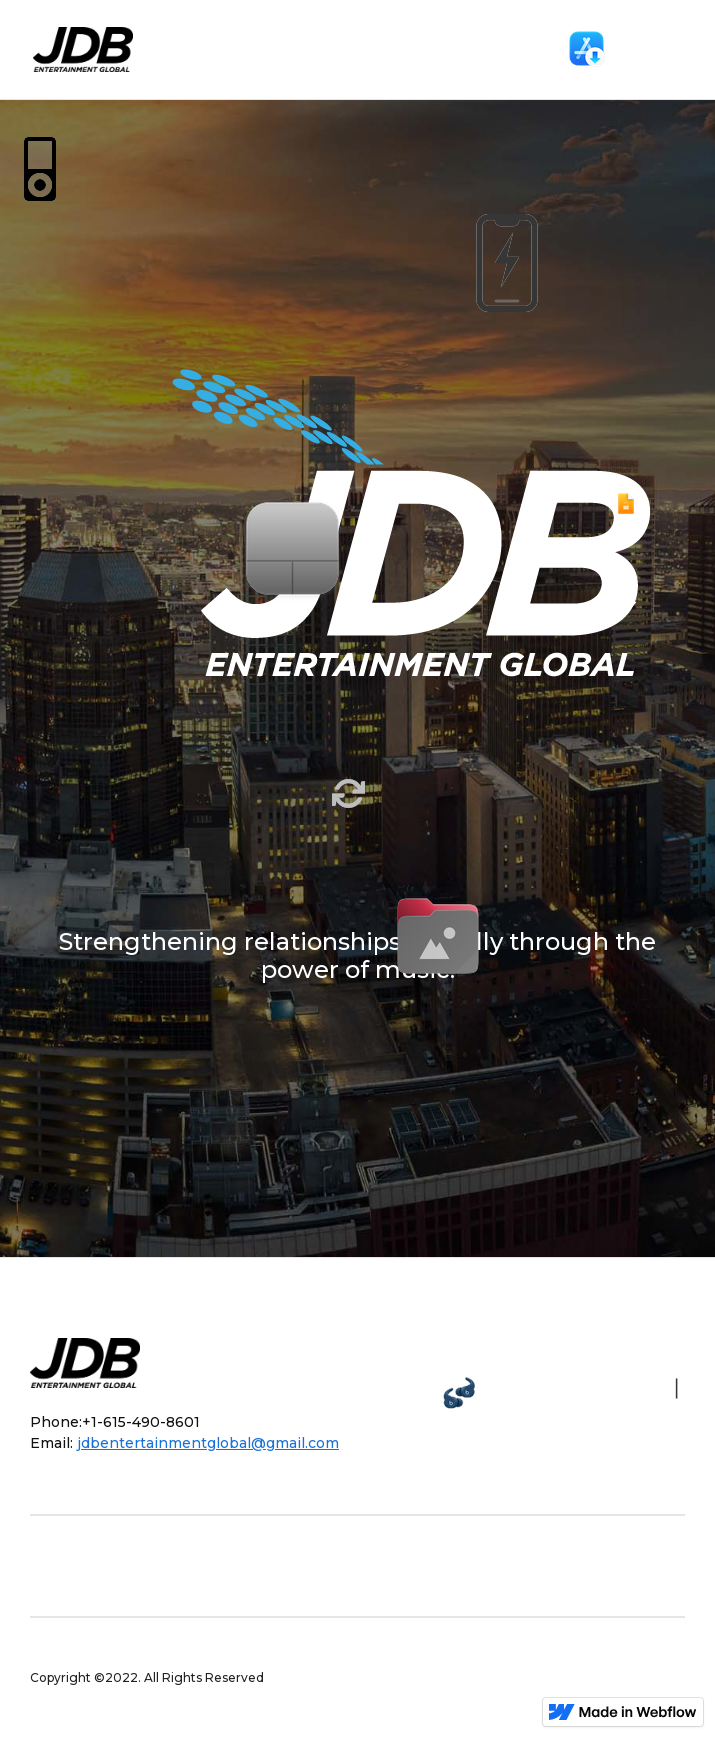 The image size is (715, 1738). Describe the element at coordinates (626, 504) in the screenshot. I see `a skgc file type associated with security or encryption` at that location.